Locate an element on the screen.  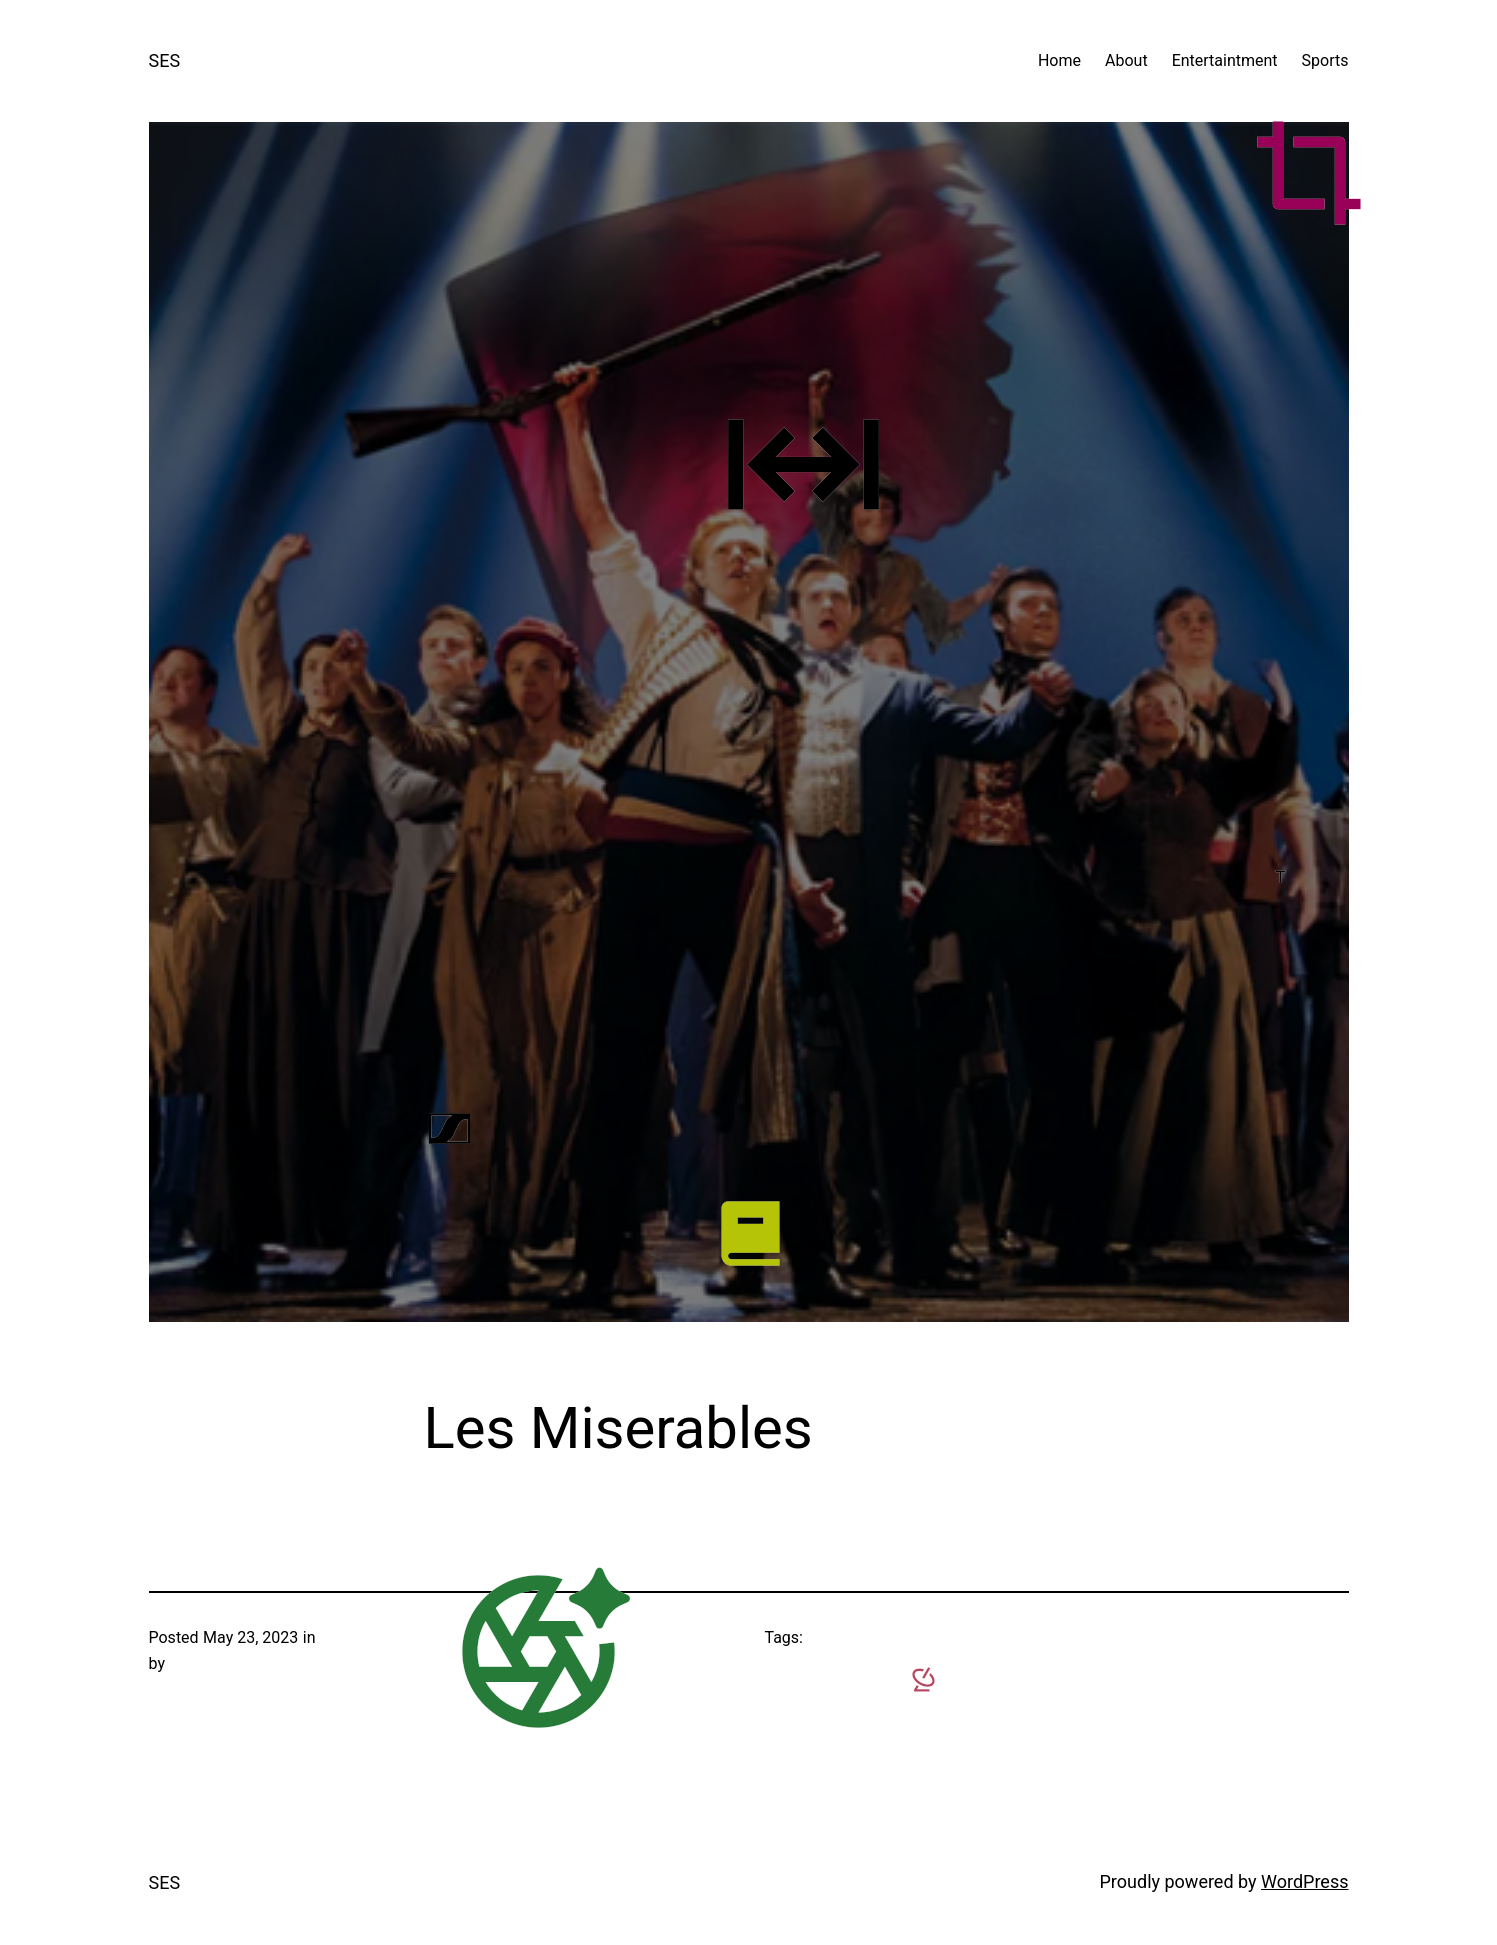
expand content to full width is located at coordinates (803, 464).